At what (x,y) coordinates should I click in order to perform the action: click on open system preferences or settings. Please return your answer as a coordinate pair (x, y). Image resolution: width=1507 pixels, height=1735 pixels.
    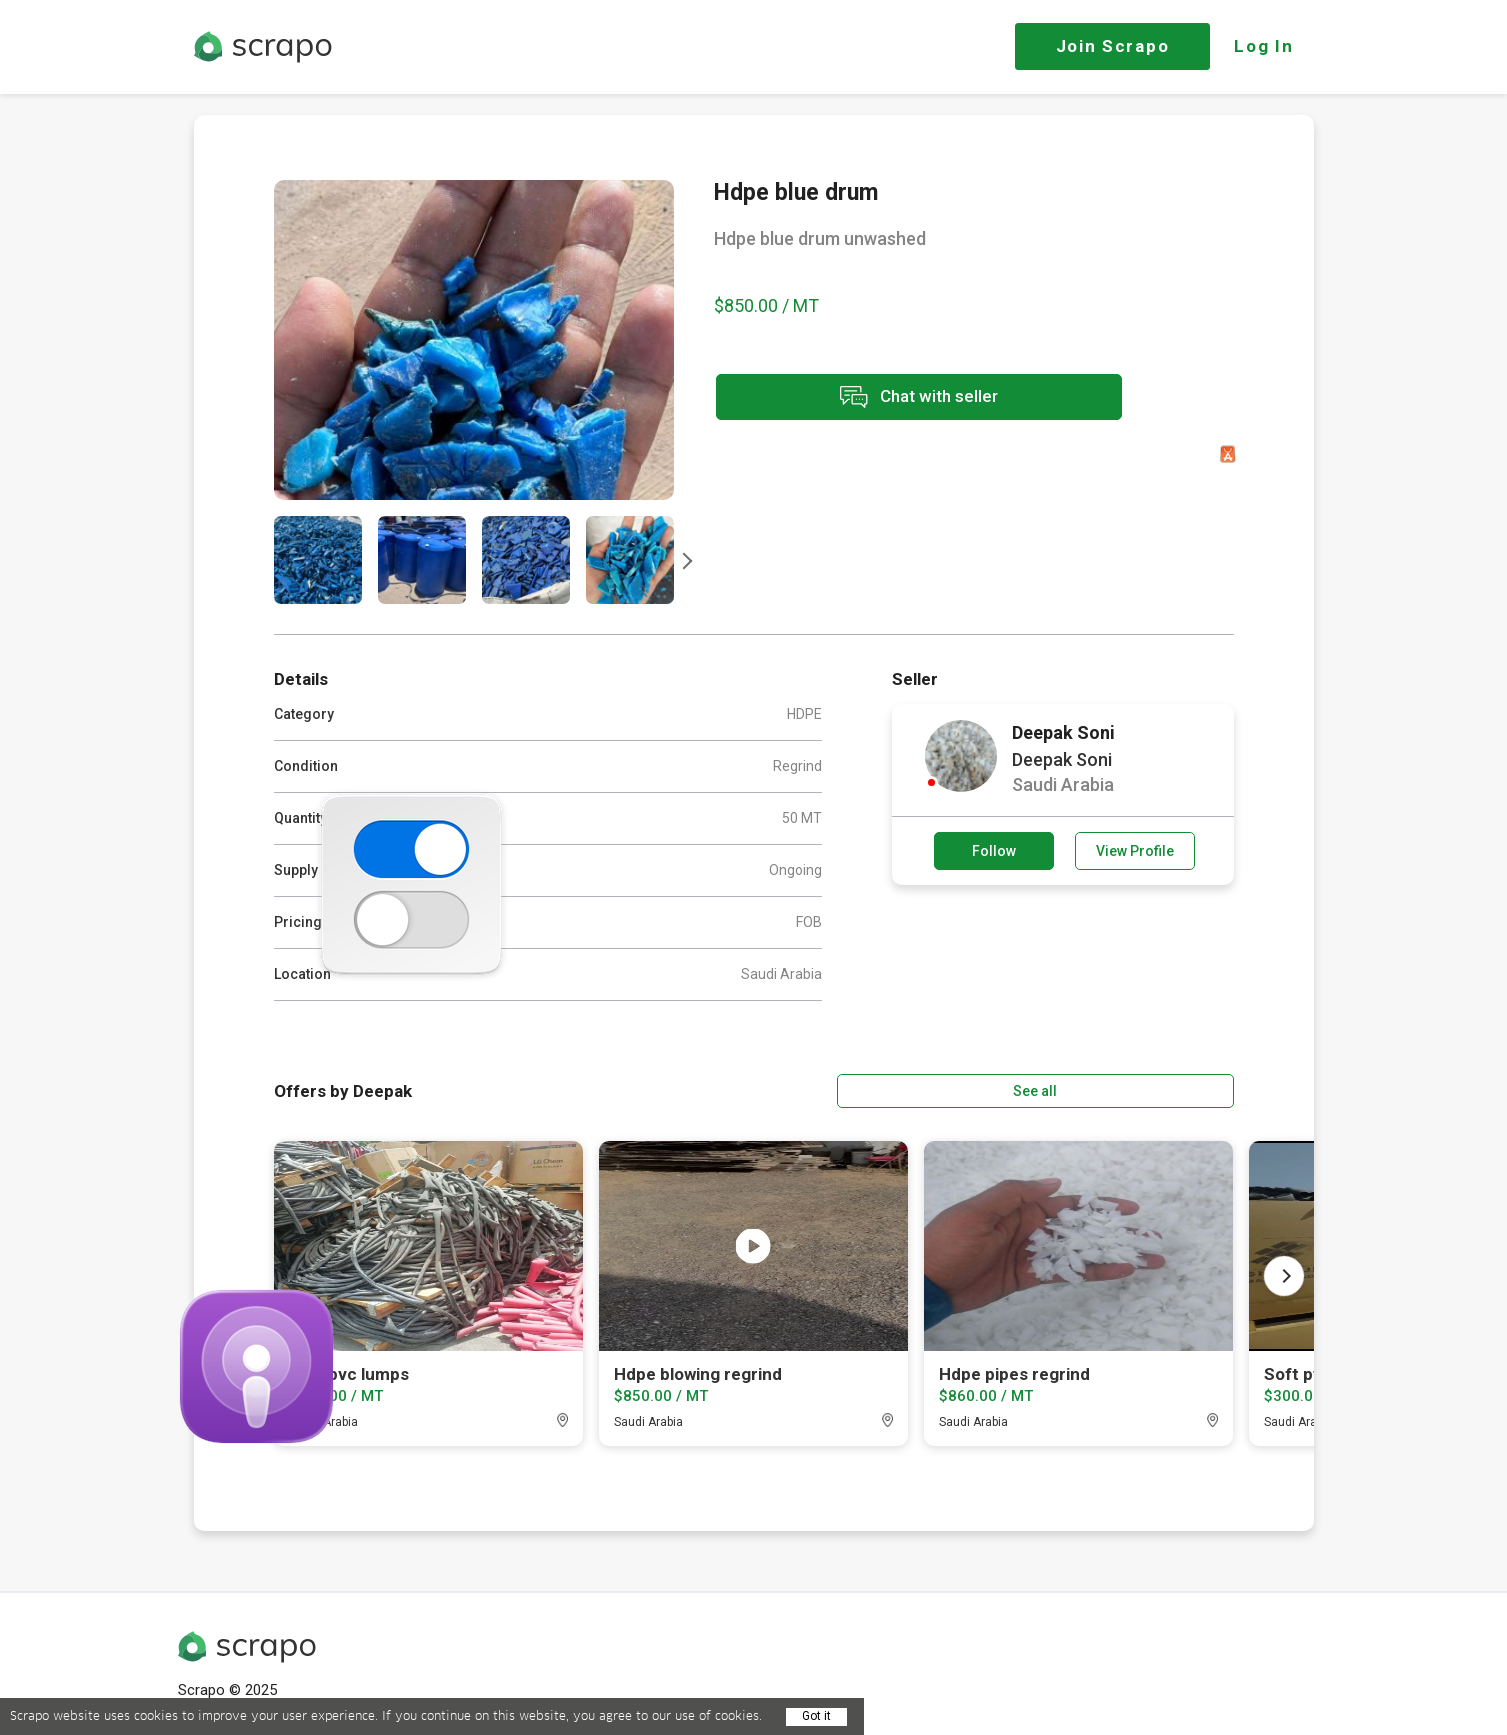
    Looking at the image, I should click on (411, 884).